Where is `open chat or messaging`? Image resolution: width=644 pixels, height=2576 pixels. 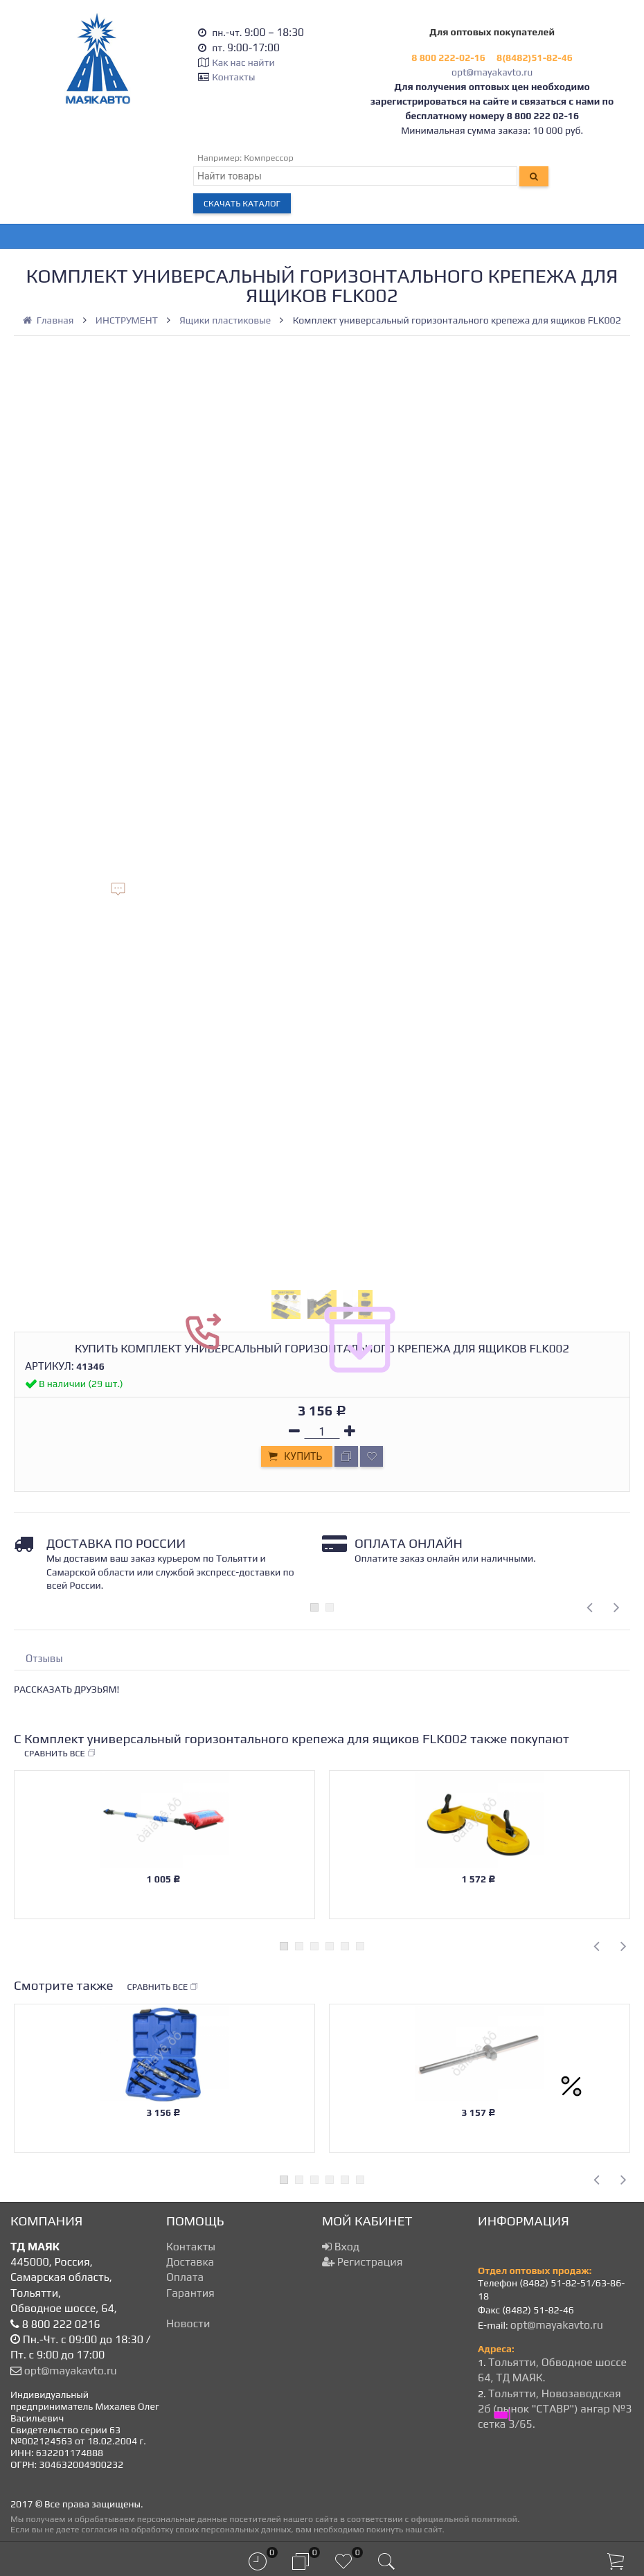 open chat or messaging is located at coordinates (118, 888).